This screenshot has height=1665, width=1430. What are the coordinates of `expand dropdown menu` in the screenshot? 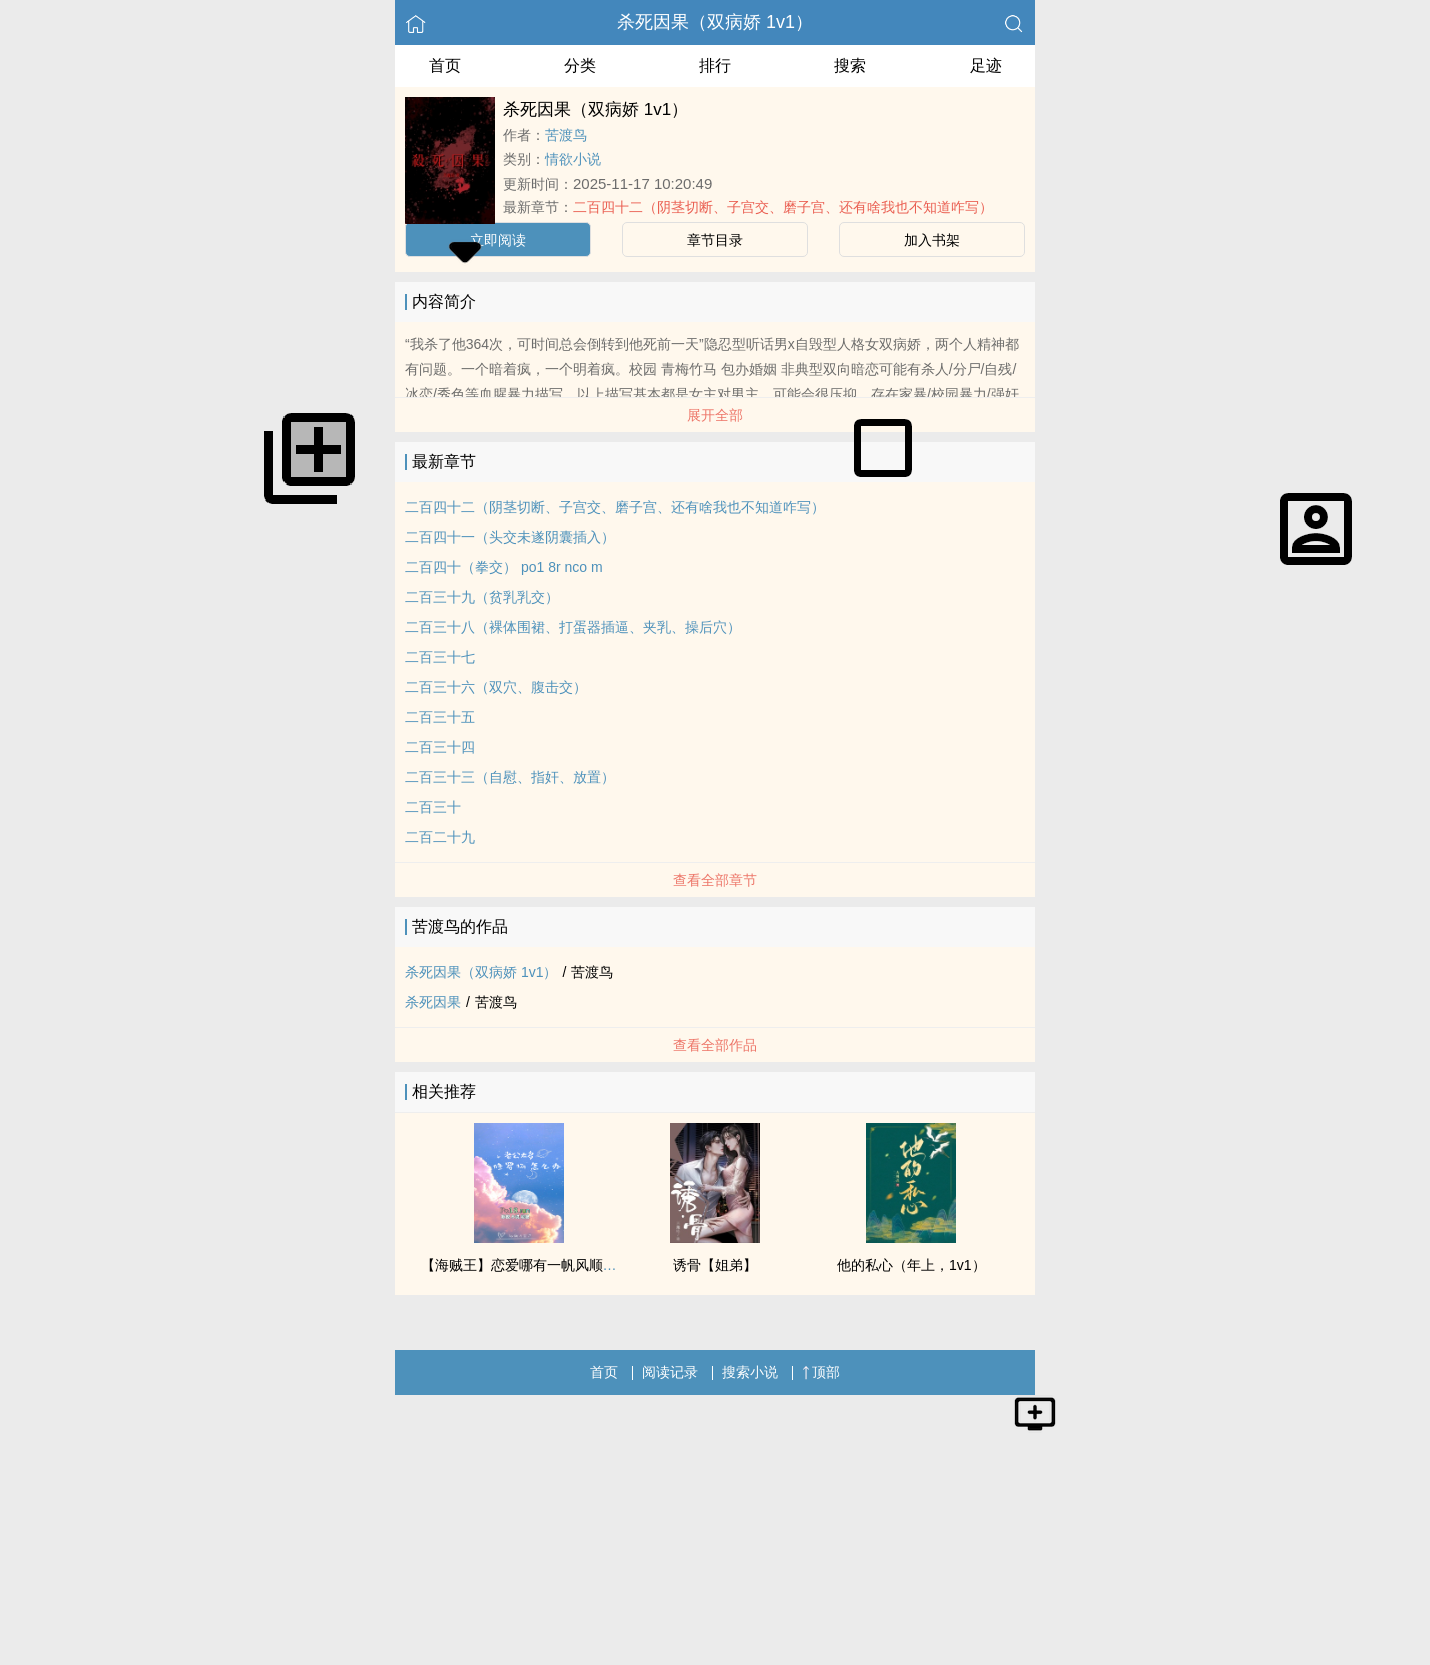 It's located at (465, 251).